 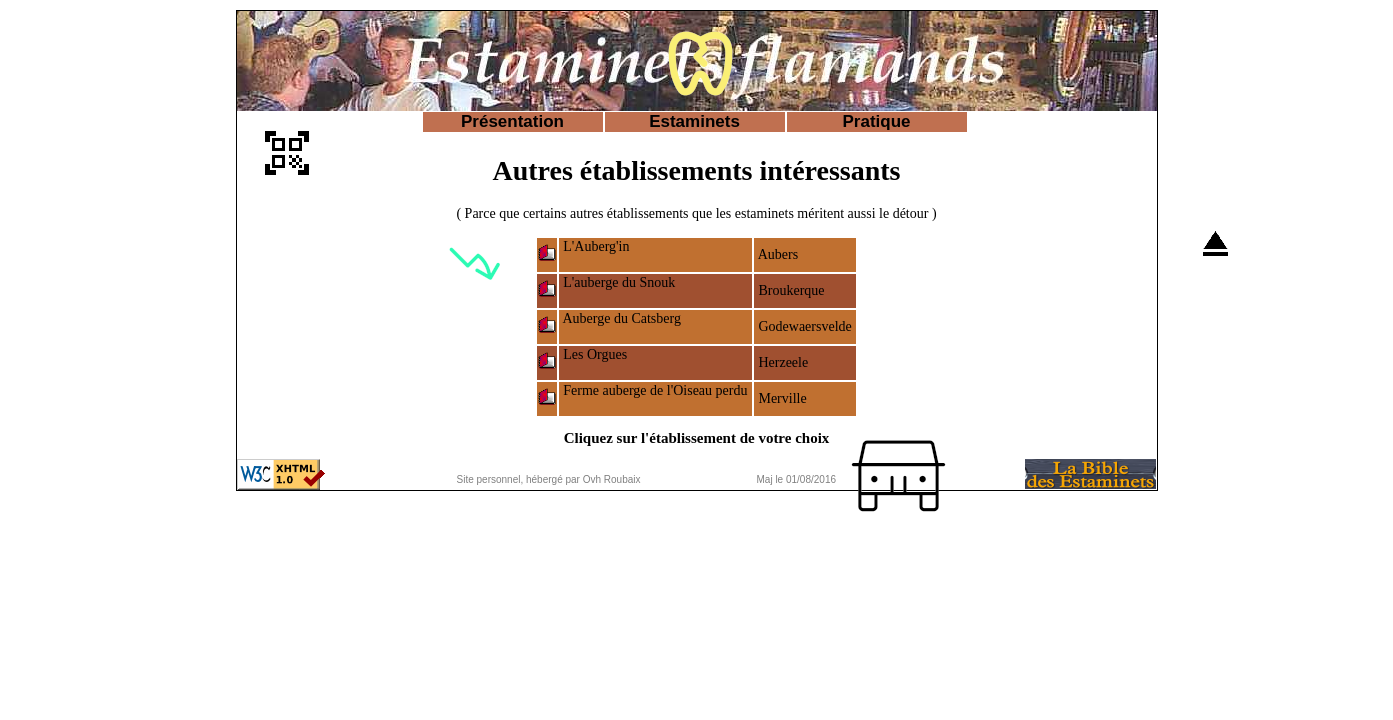 What do you see at coordinates (700, 63) in the screenshot?
I see `indicates a chipped or damaged tooth` at bounding box center [700, 63].